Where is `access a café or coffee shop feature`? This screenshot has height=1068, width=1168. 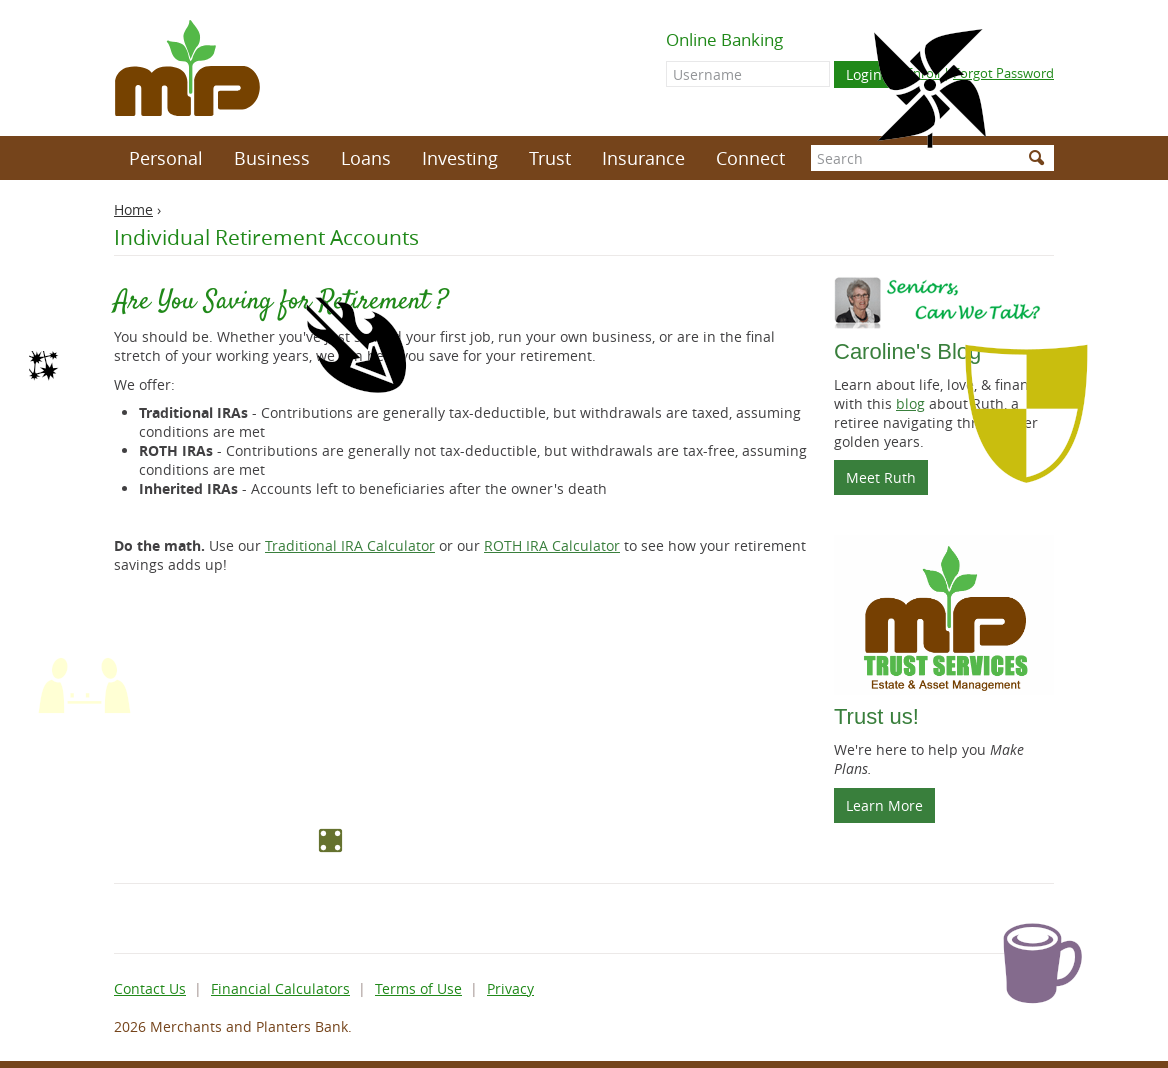
access a café or coffee shop feature is located at coordinates (1039, 962).